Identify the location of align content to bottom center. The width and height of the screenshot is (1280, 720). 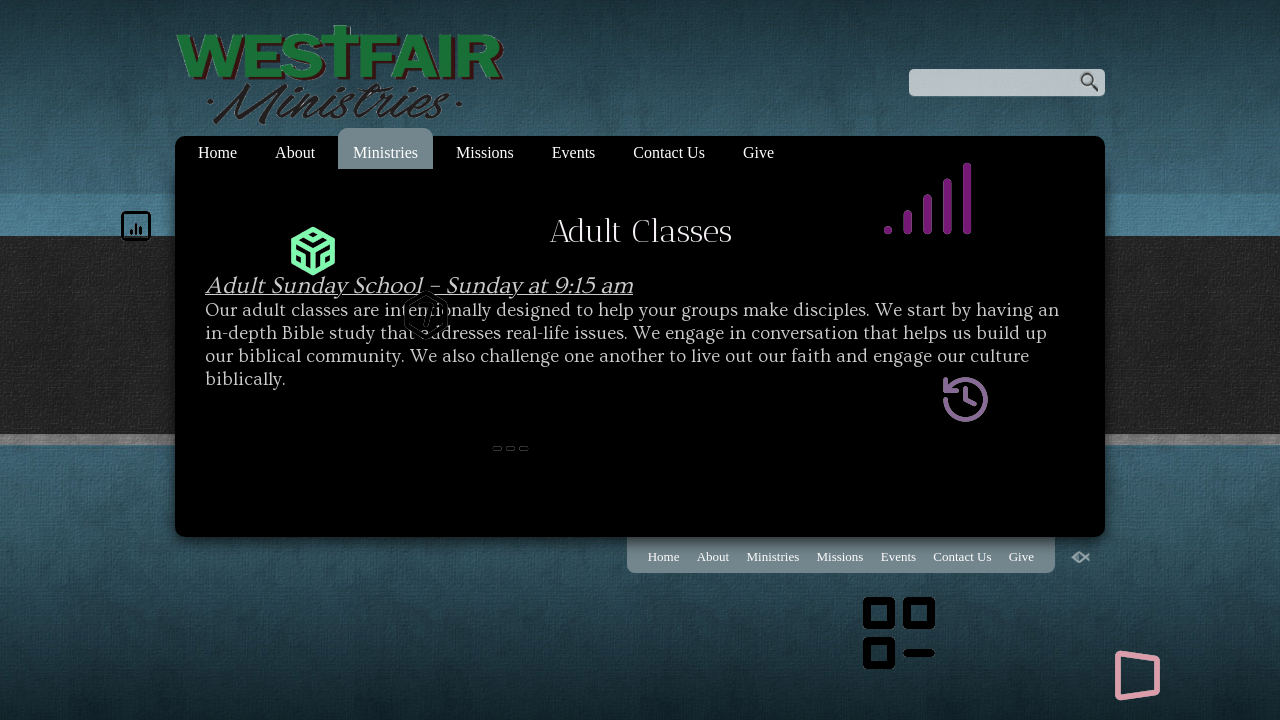
(136, 226).